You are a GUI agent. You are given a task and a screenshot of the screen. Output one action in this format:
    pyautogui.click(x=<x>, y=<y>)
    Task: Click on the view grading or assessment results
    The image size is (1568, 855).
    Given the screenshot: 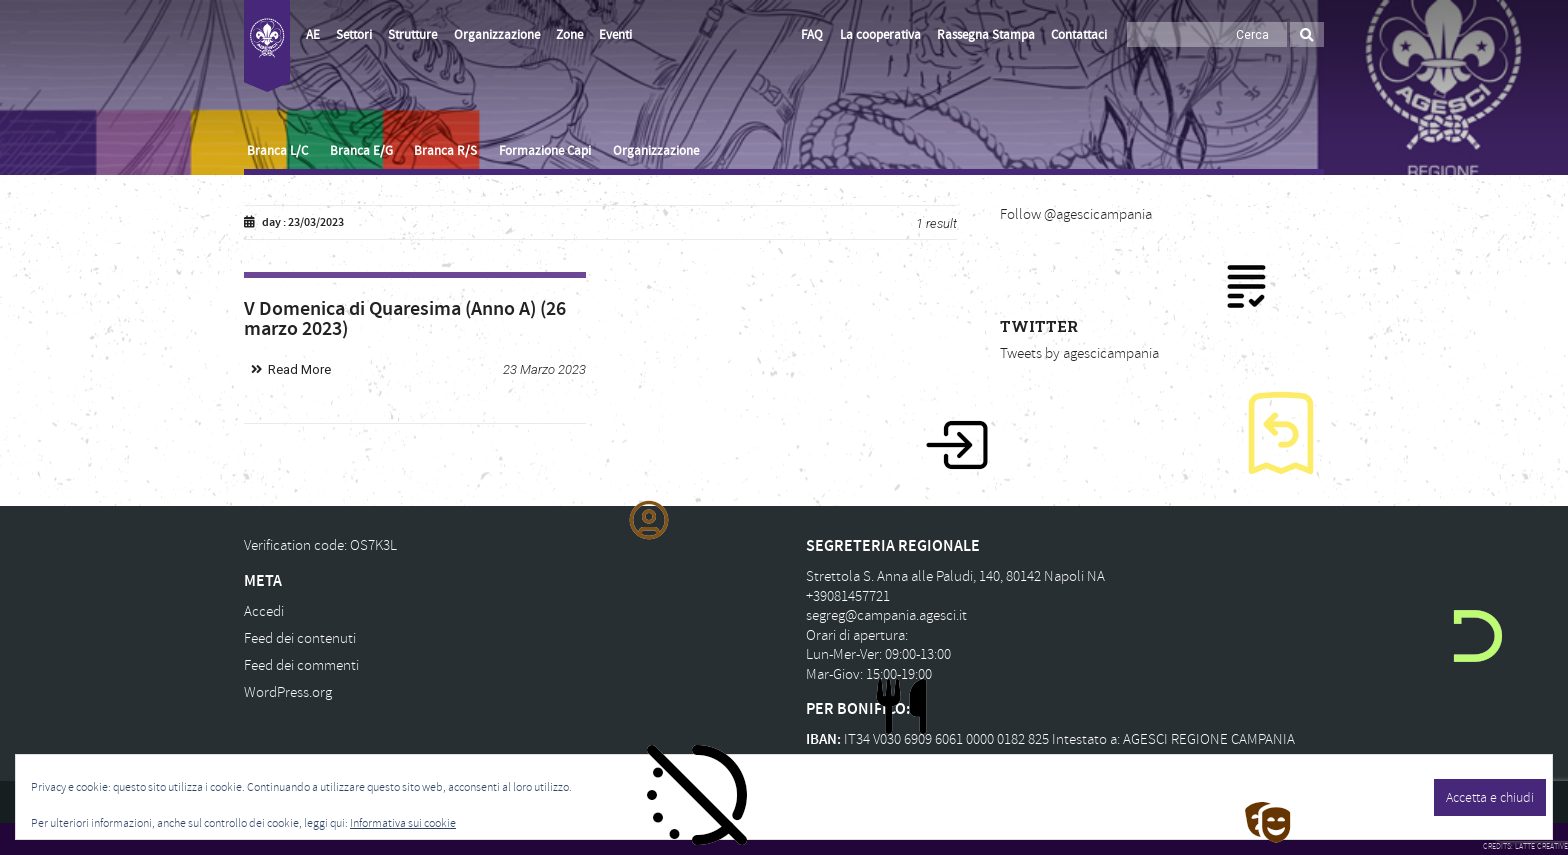 What is the action you would take?
    pyautogui.click(x=1246, y=286)
    